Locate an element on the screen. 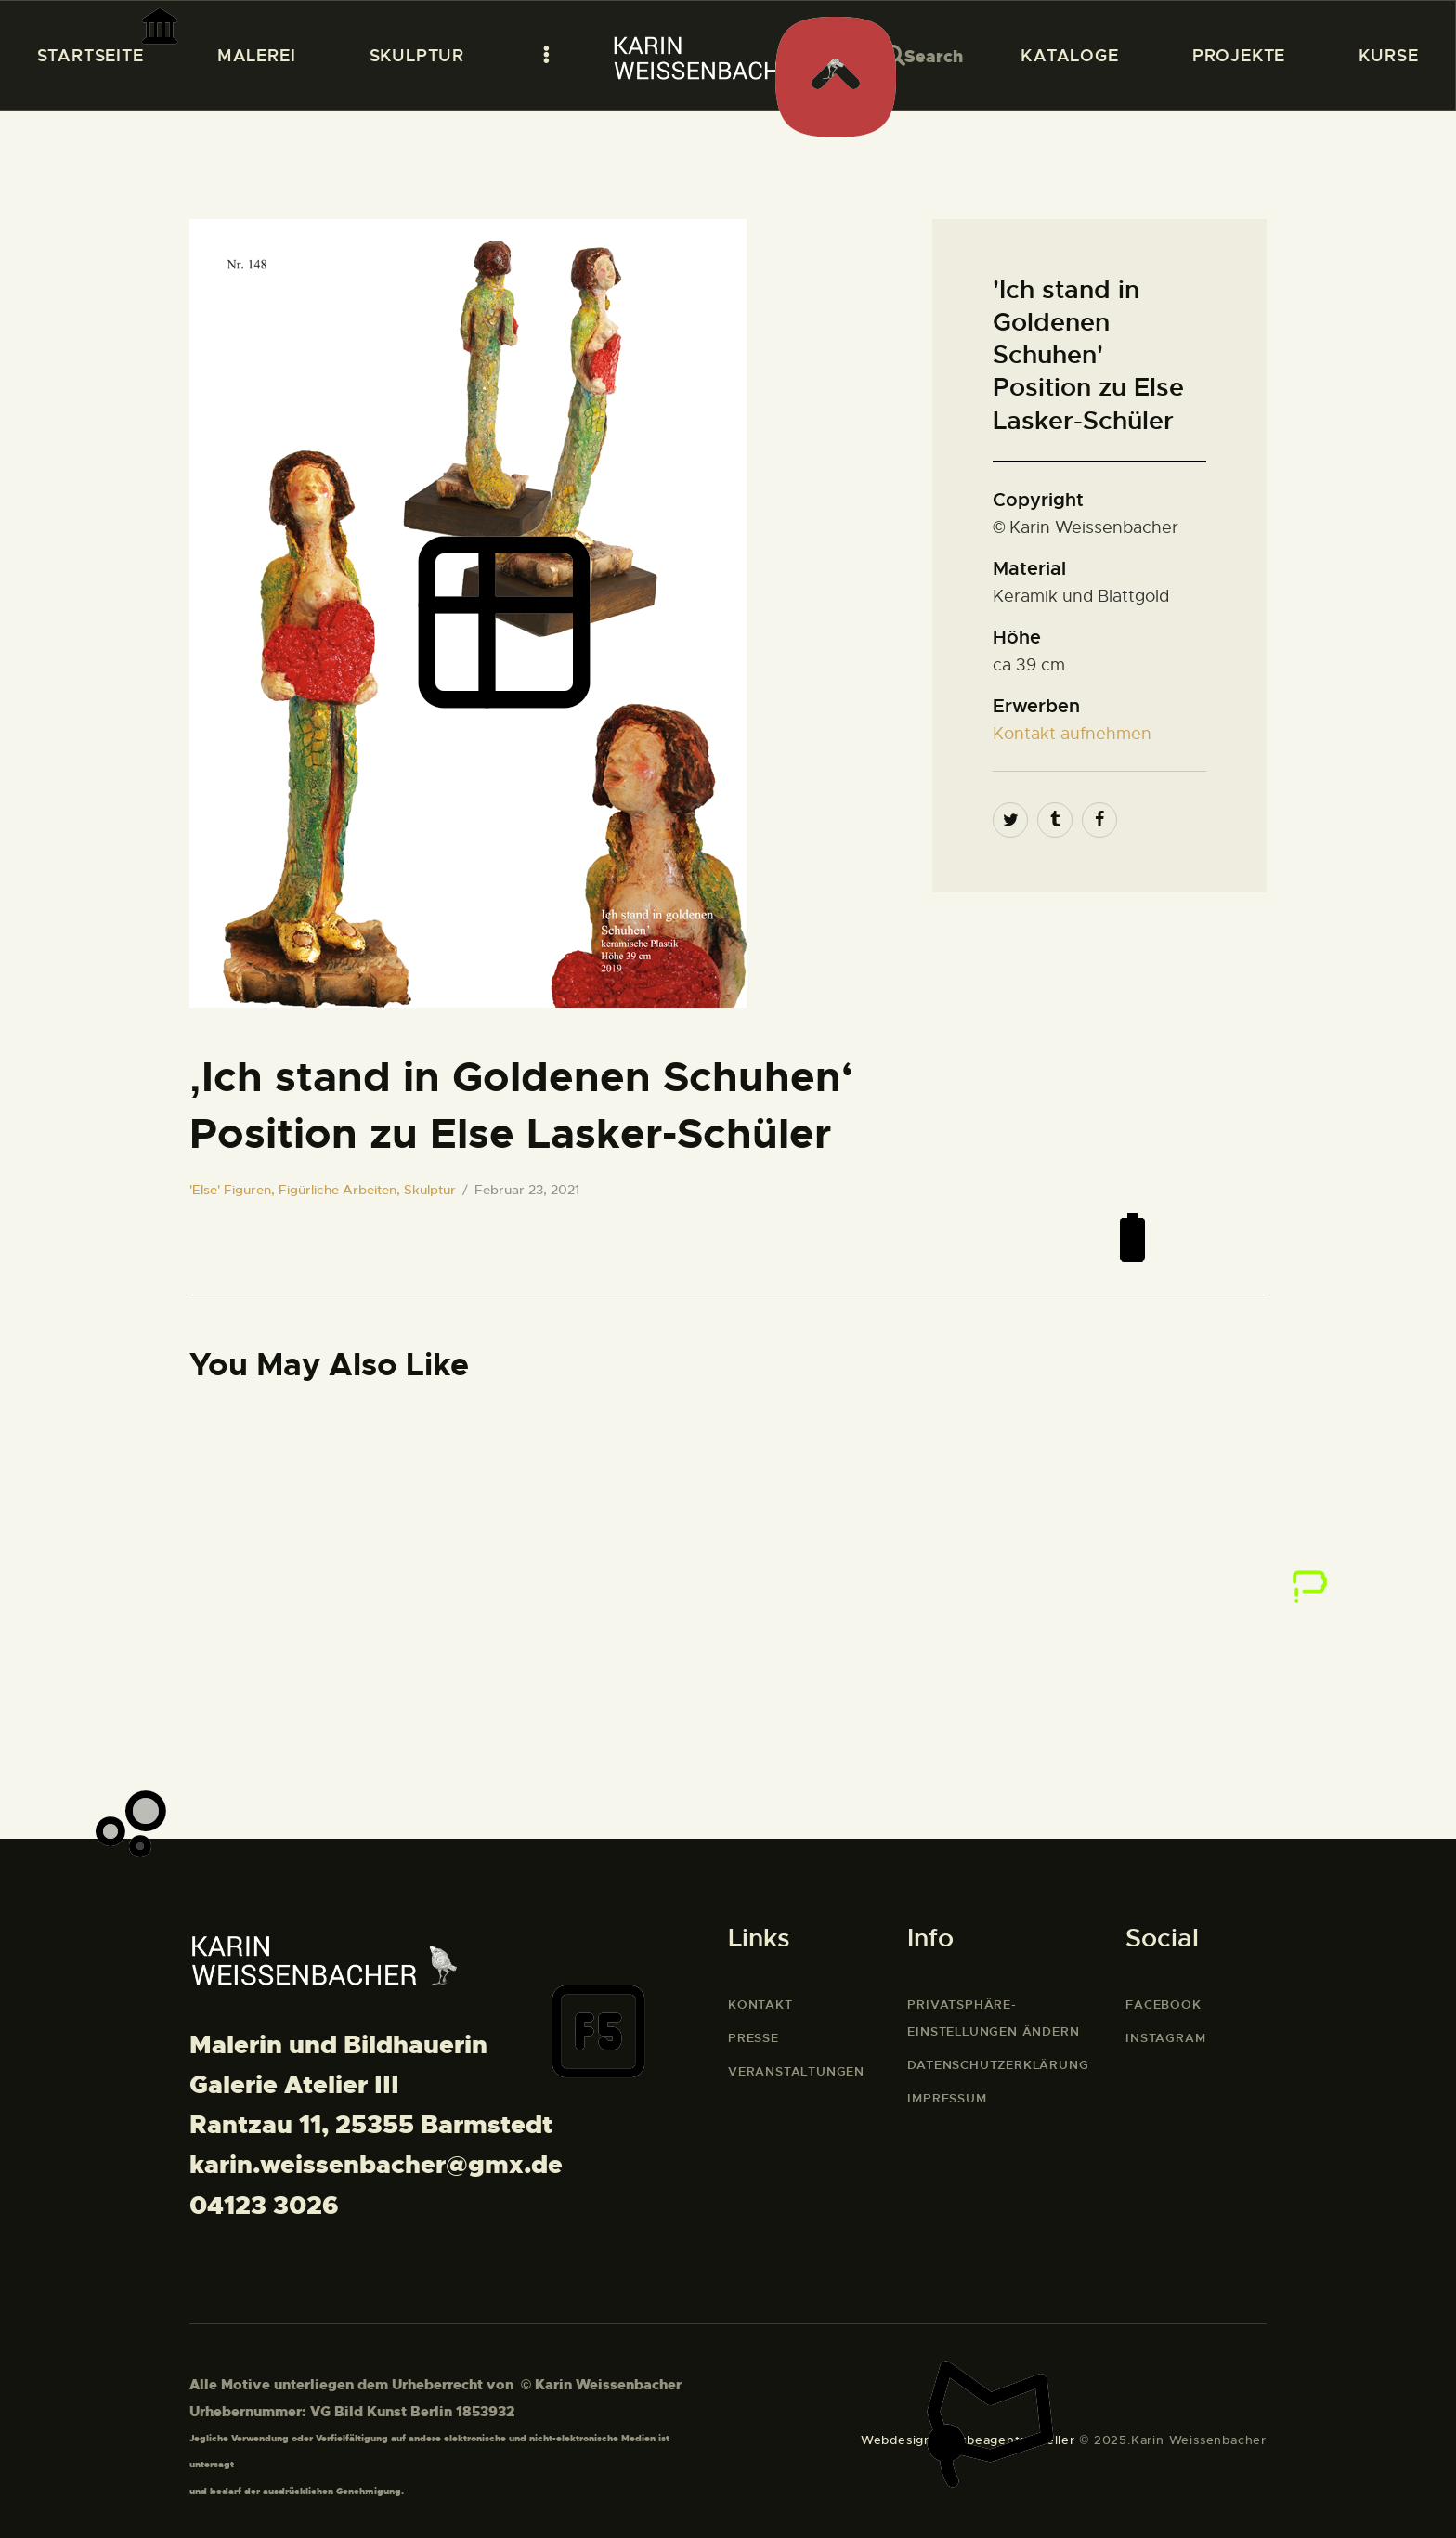  battery warning or critical battery level is located at coordinates (1309, 1581).